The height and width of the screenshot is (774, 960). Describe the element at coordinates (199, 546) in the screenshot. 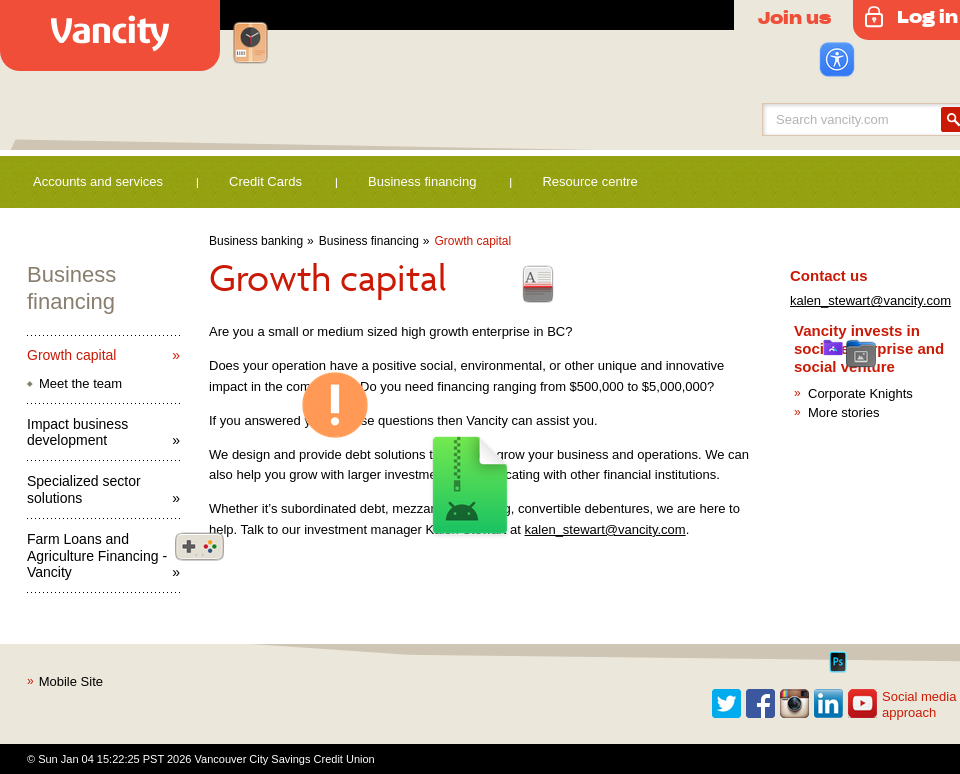

I see `game controller input device` at that location.